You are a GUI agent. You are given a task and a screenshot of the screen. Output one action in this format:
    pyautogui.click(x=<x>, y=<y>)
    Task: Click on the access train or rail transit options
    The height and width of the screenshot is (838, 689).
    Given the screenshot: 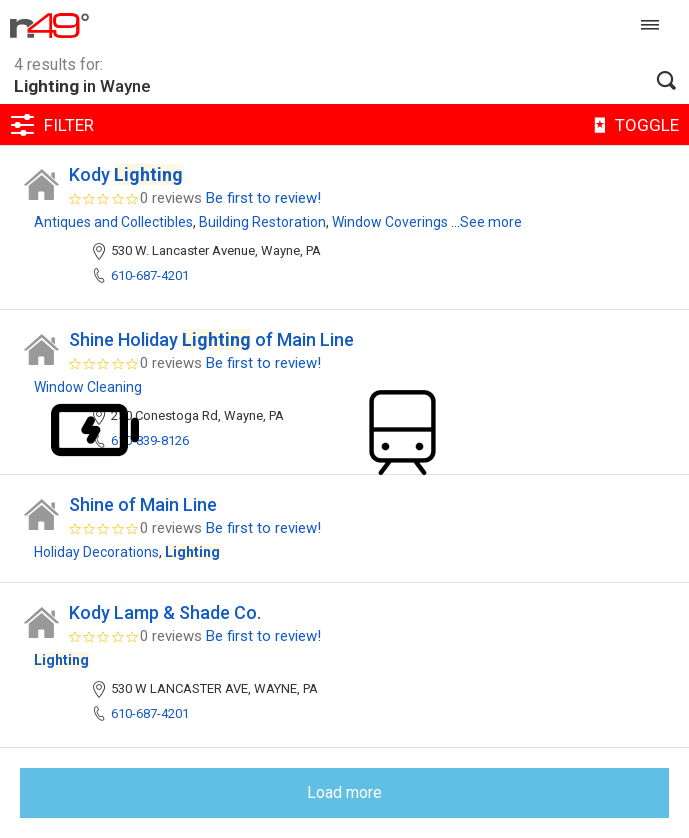 What is the action you would take?
    pyautogui.click(x=402, y=429)
    